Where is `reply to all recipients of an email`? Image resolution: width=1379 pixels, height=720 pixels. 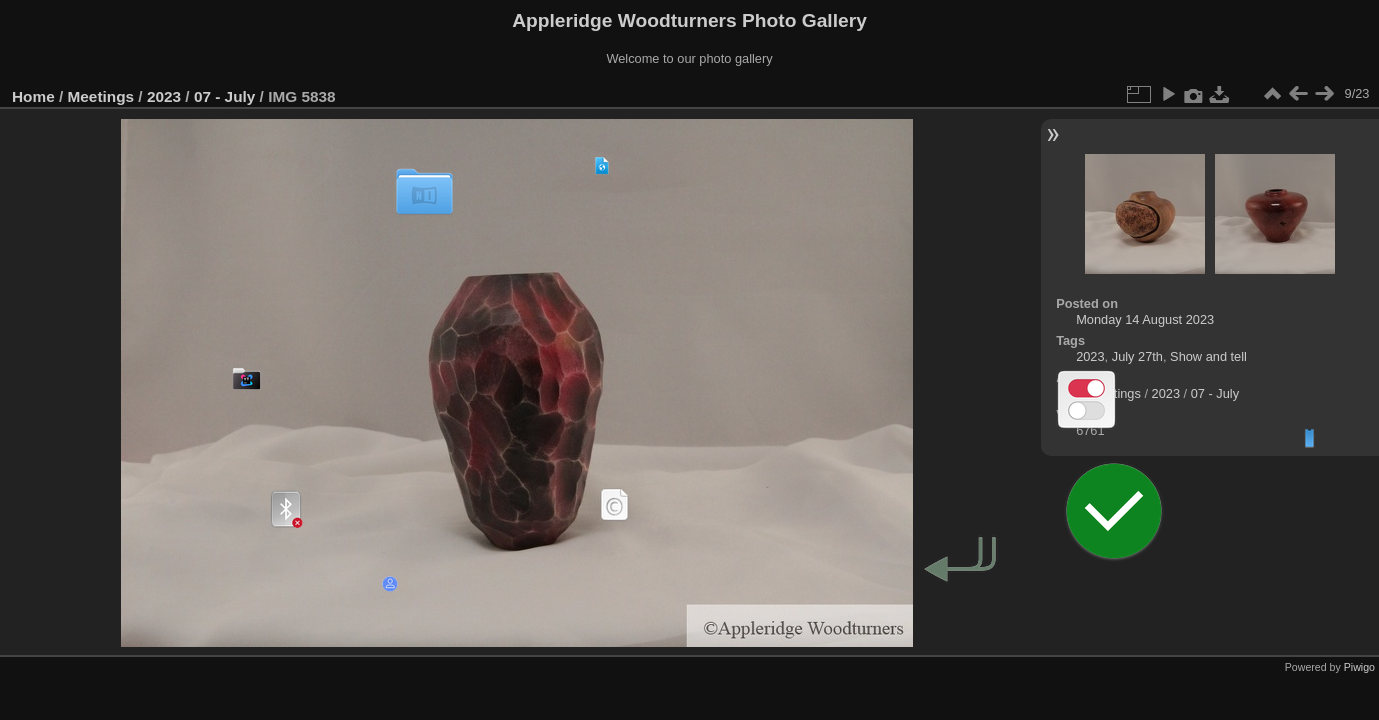
reply to all recipients of an email is located at coordinates (959, 559).